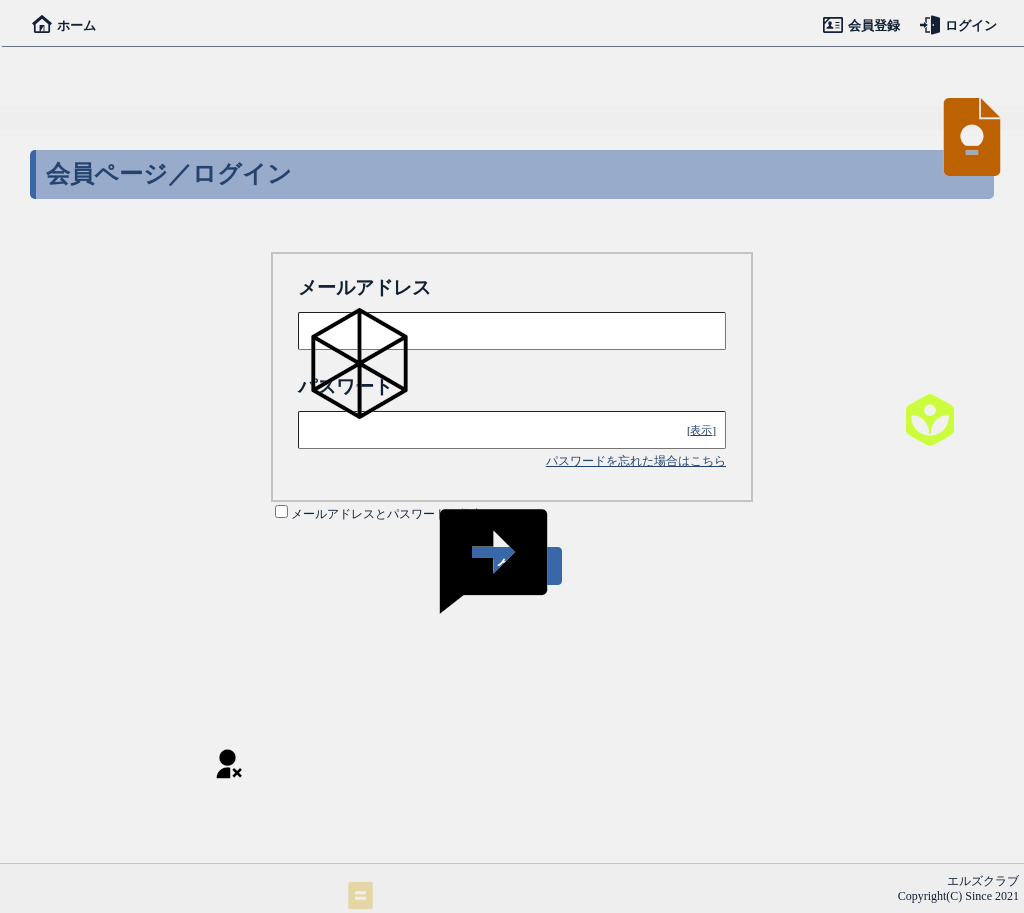  What do you see at coordinates (360, 895) in the screenshot?
I see `view invoice or billing details` at bounding box center [360, 895].